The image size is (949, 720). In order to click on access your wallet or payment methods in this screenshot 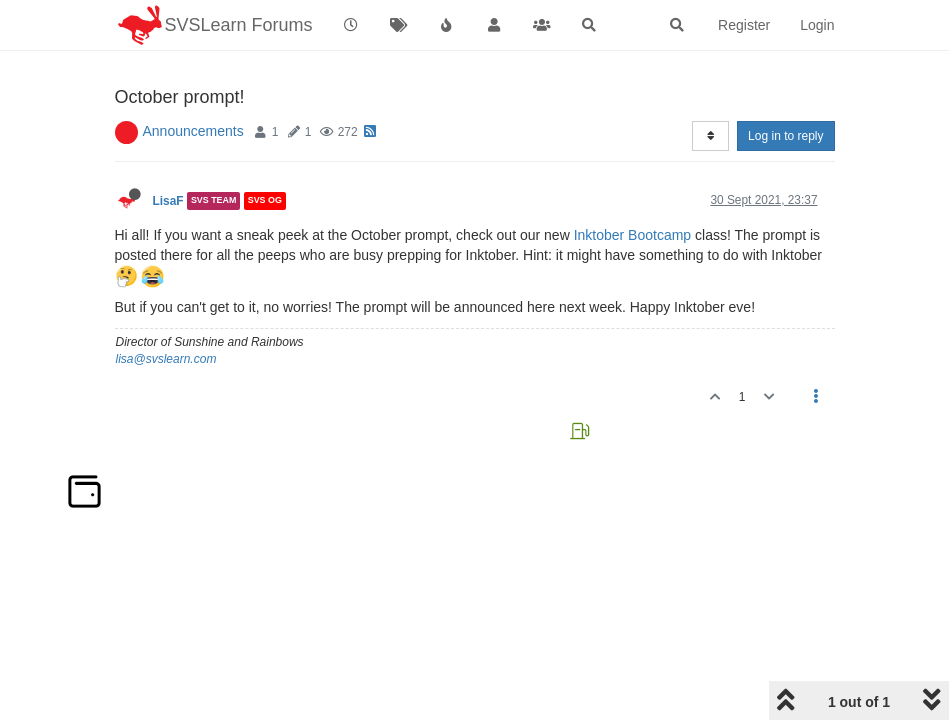, I will do `click(84, 491)`.